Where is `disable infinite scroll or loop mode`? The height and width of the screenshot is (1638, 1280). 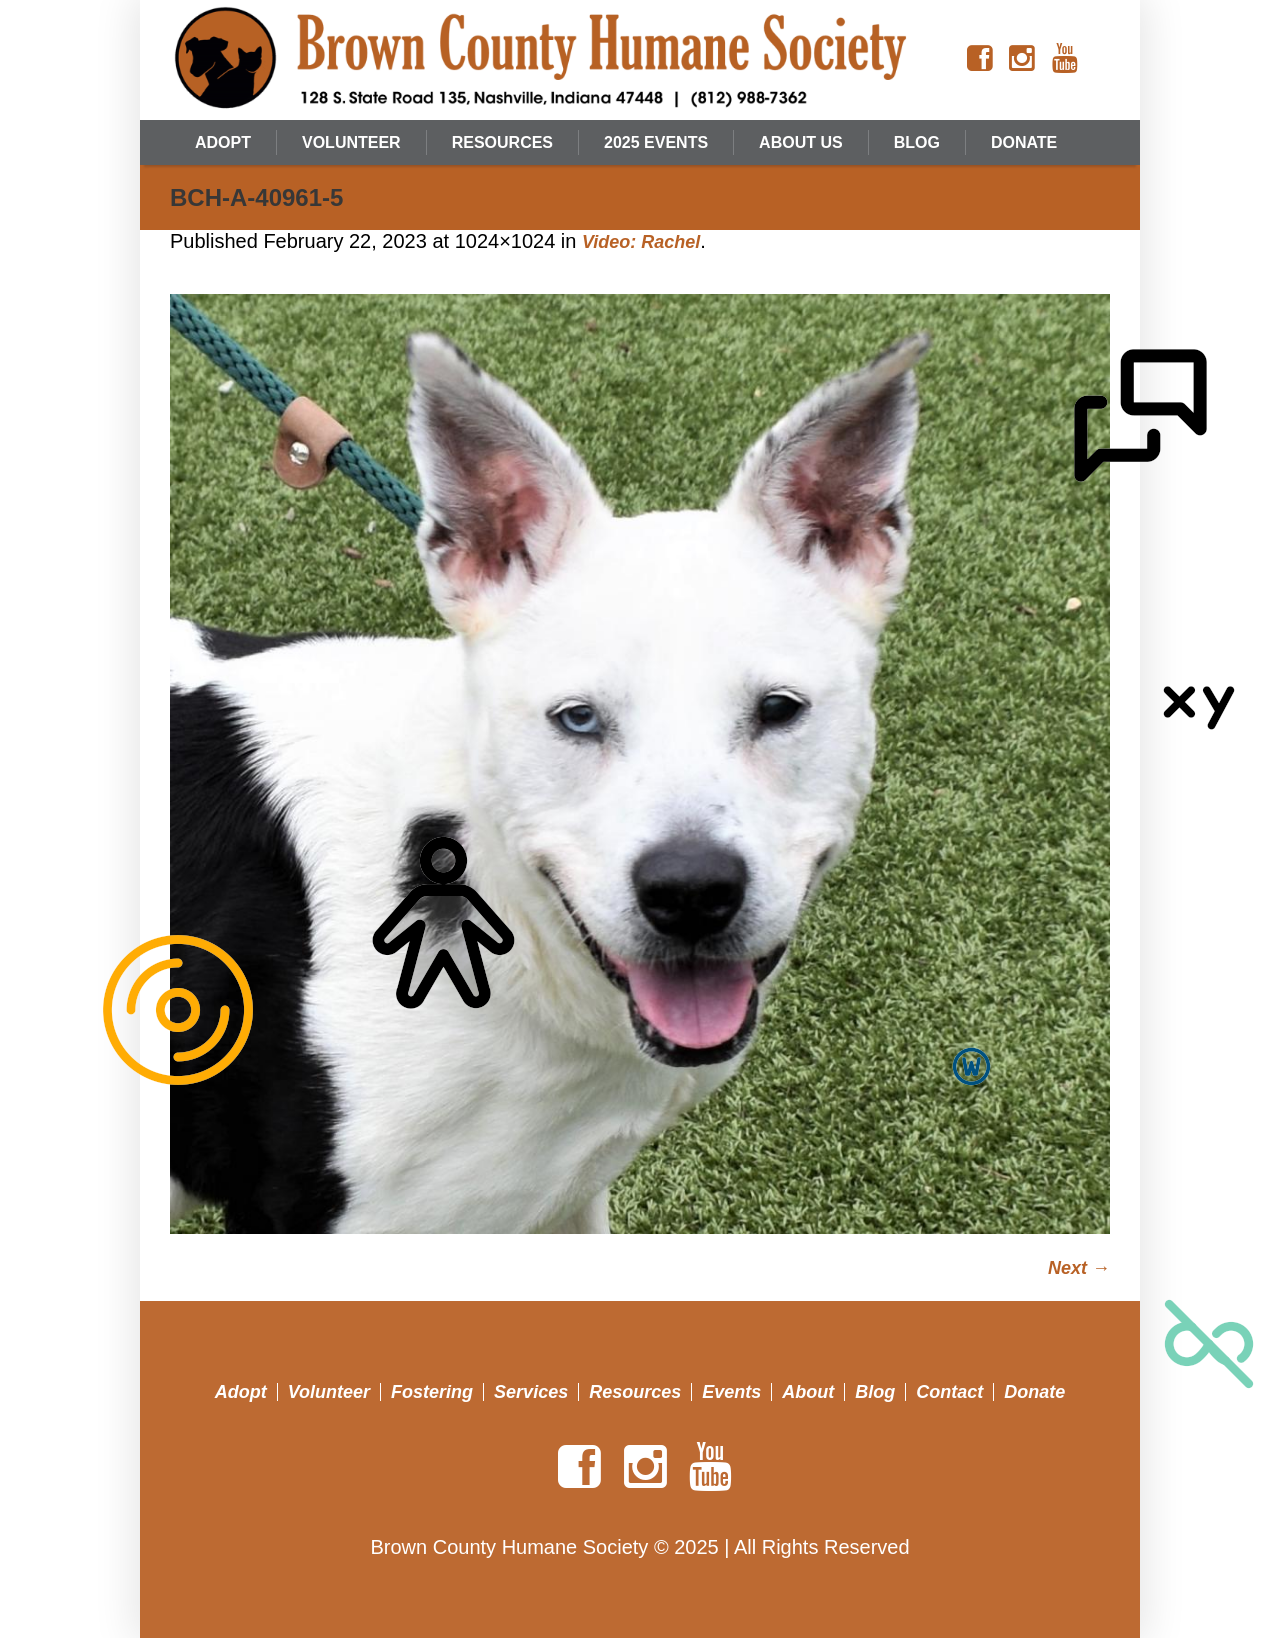 disable infinite scroll or loop mode is located at coordinates (1209, 1344).